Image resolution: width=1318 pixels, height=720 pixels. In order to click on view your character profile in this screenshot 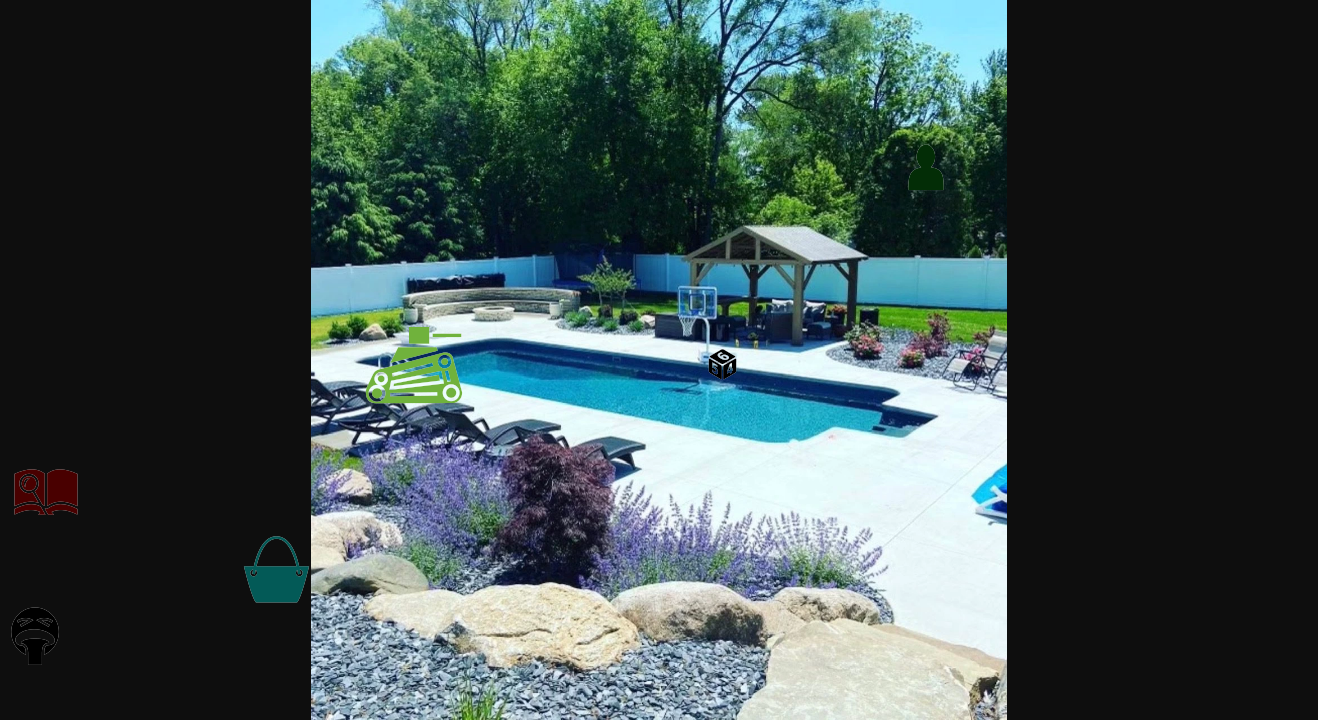, I will do `click(926, 166)`.